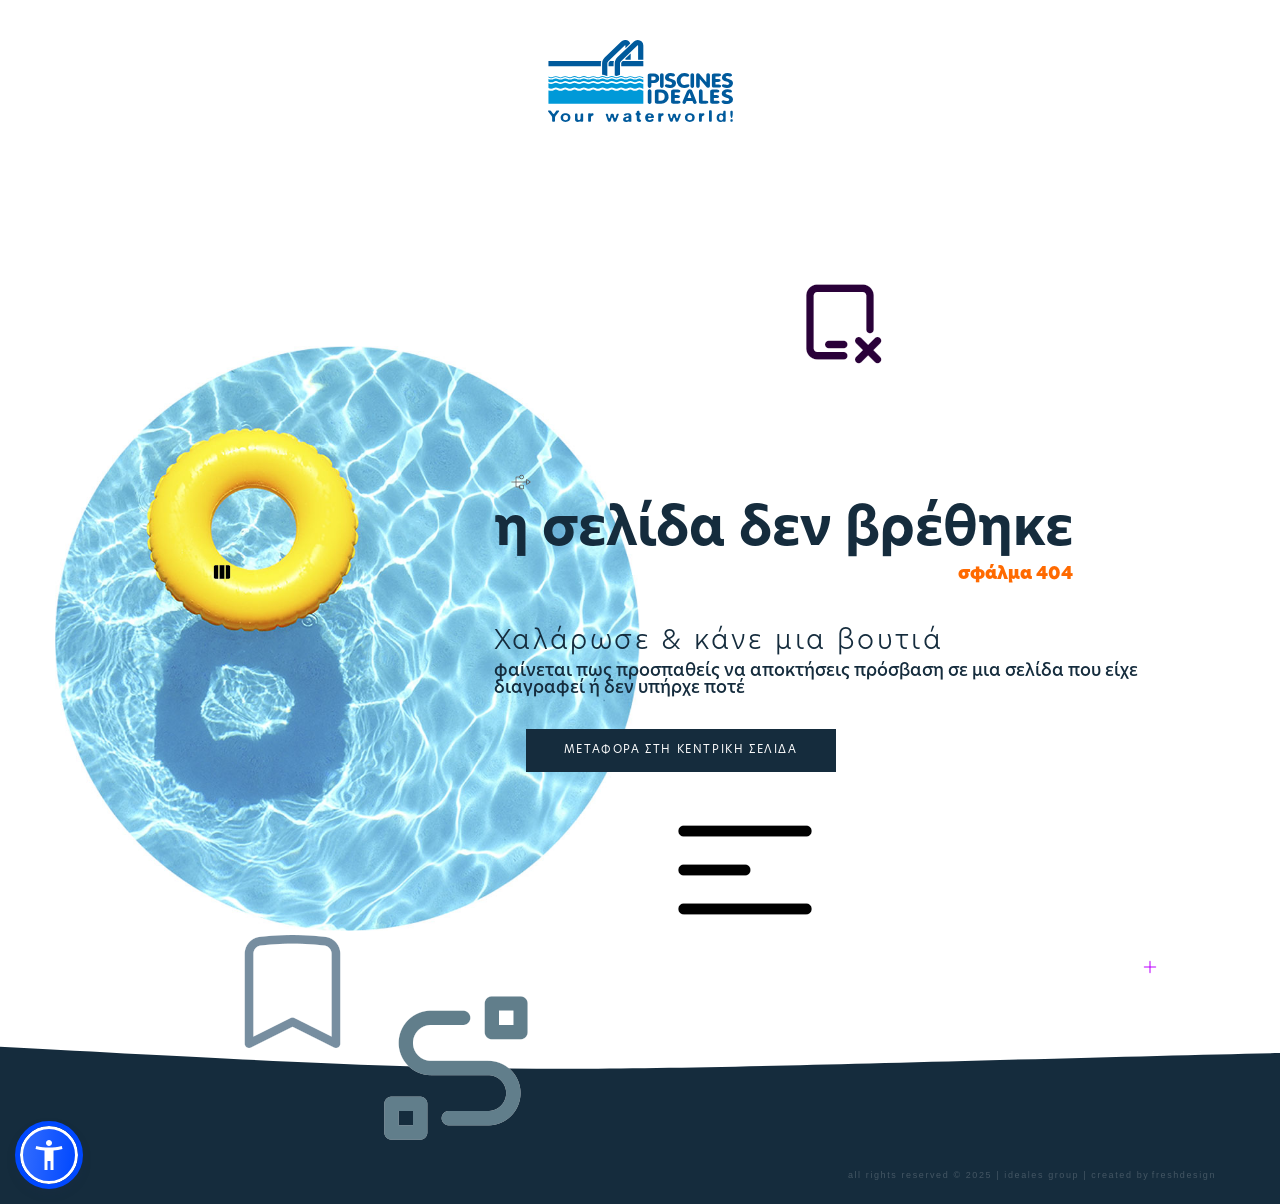 This screenshot has height=1204, width=1280. Describe the element at coordinates (456, 1068) in the screenshot. I see `view route between two points` at that location.